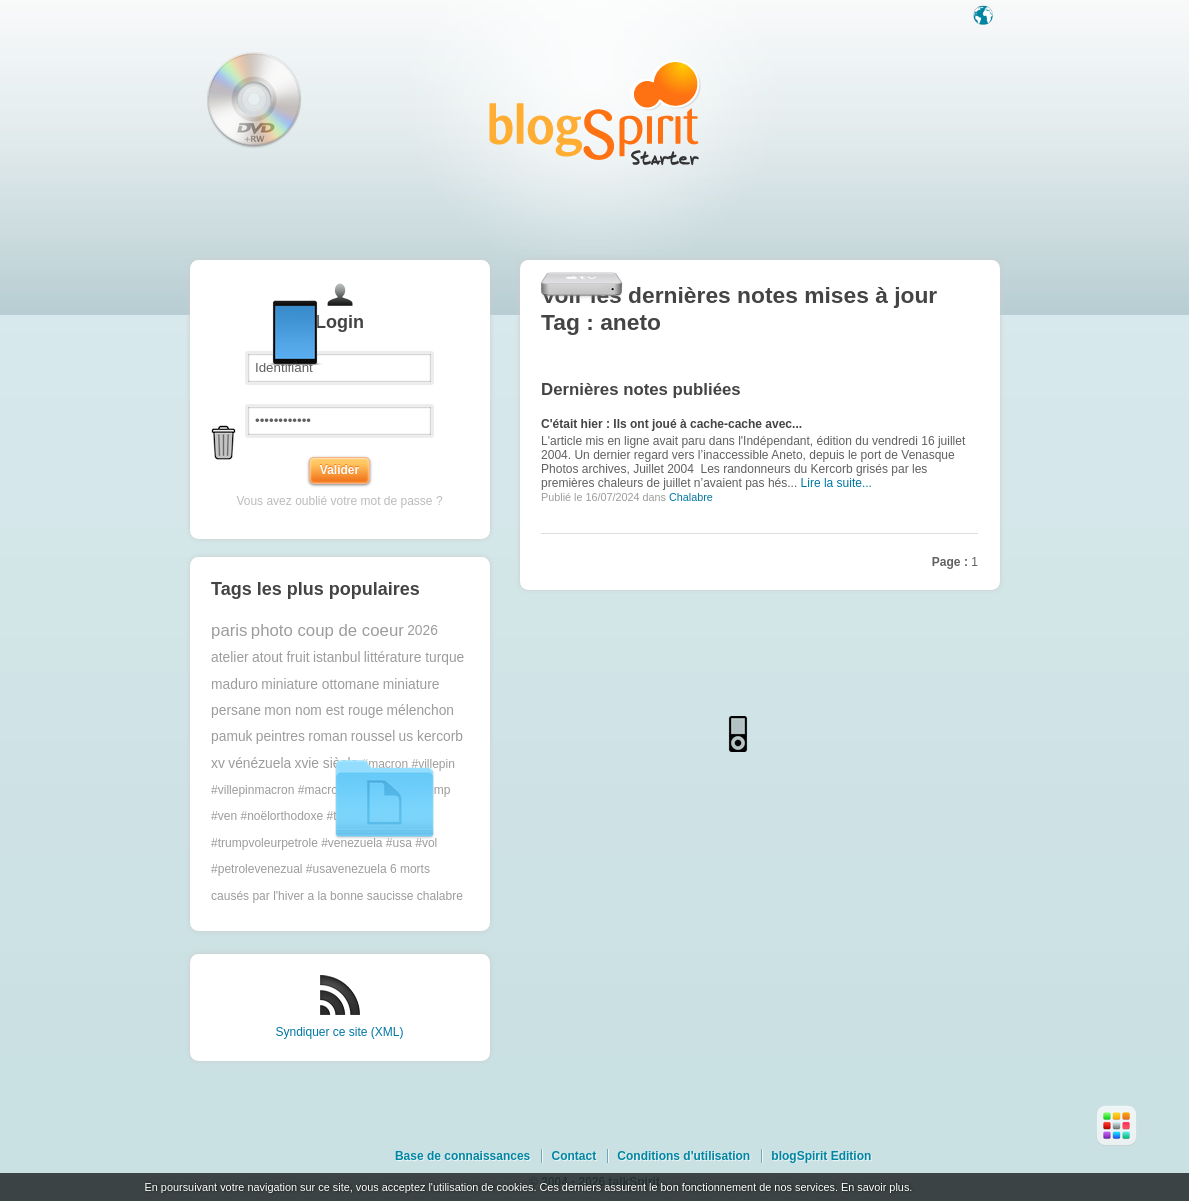 Image resolution: width=1189 pixels, height=1201 pixels. Describe the element at coordinates (1116, 1125) in the screenshot. I see `open the app launcher to view all applications` at that location.